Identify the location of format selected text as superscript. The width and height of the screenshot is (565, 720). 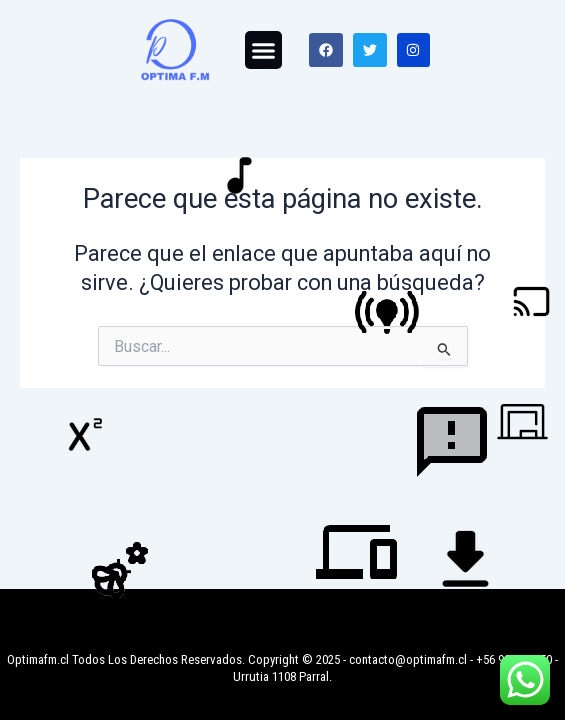
(79, 434).